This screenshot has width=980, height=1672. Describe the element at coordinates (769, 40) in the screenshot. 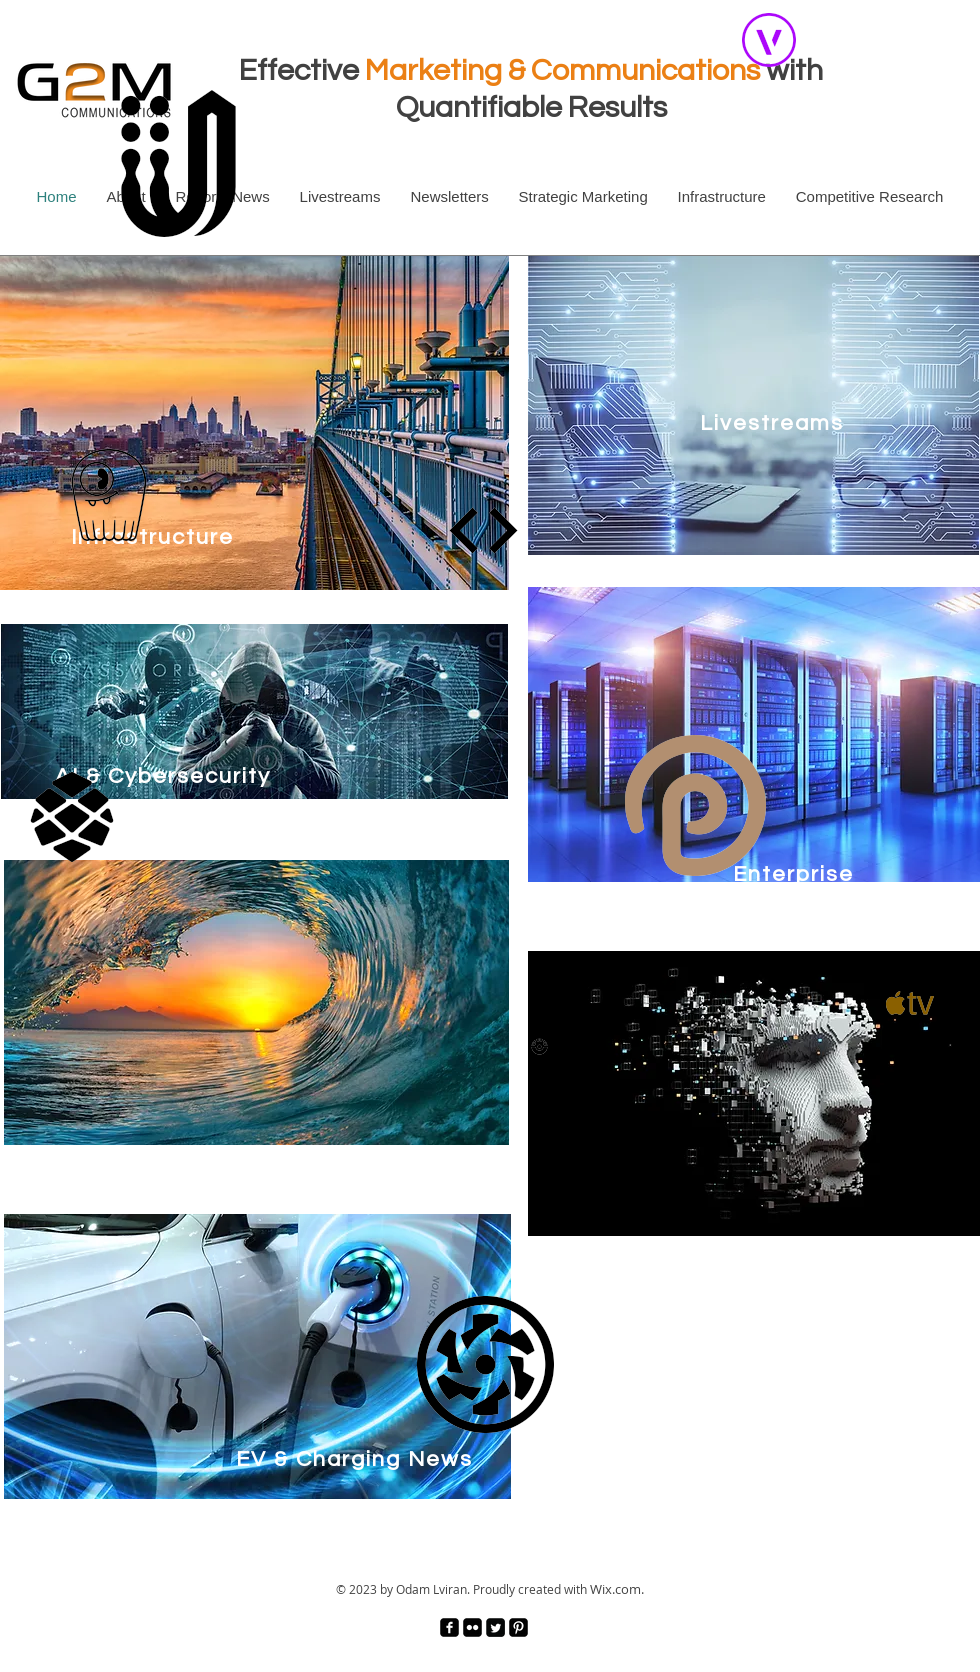

I see `open Vectorworks application` at that location.